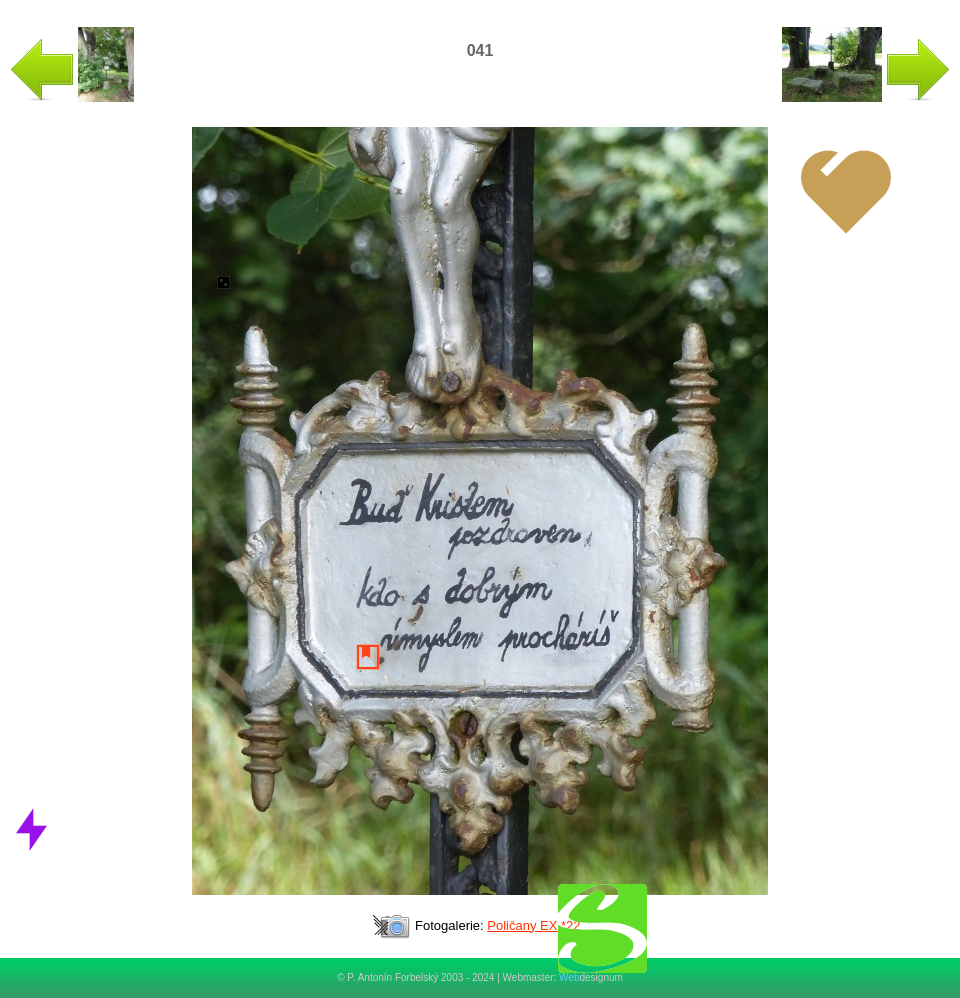 This screenshot has height=998, width=960. I want to click on add to favorites, so click(846, 191).